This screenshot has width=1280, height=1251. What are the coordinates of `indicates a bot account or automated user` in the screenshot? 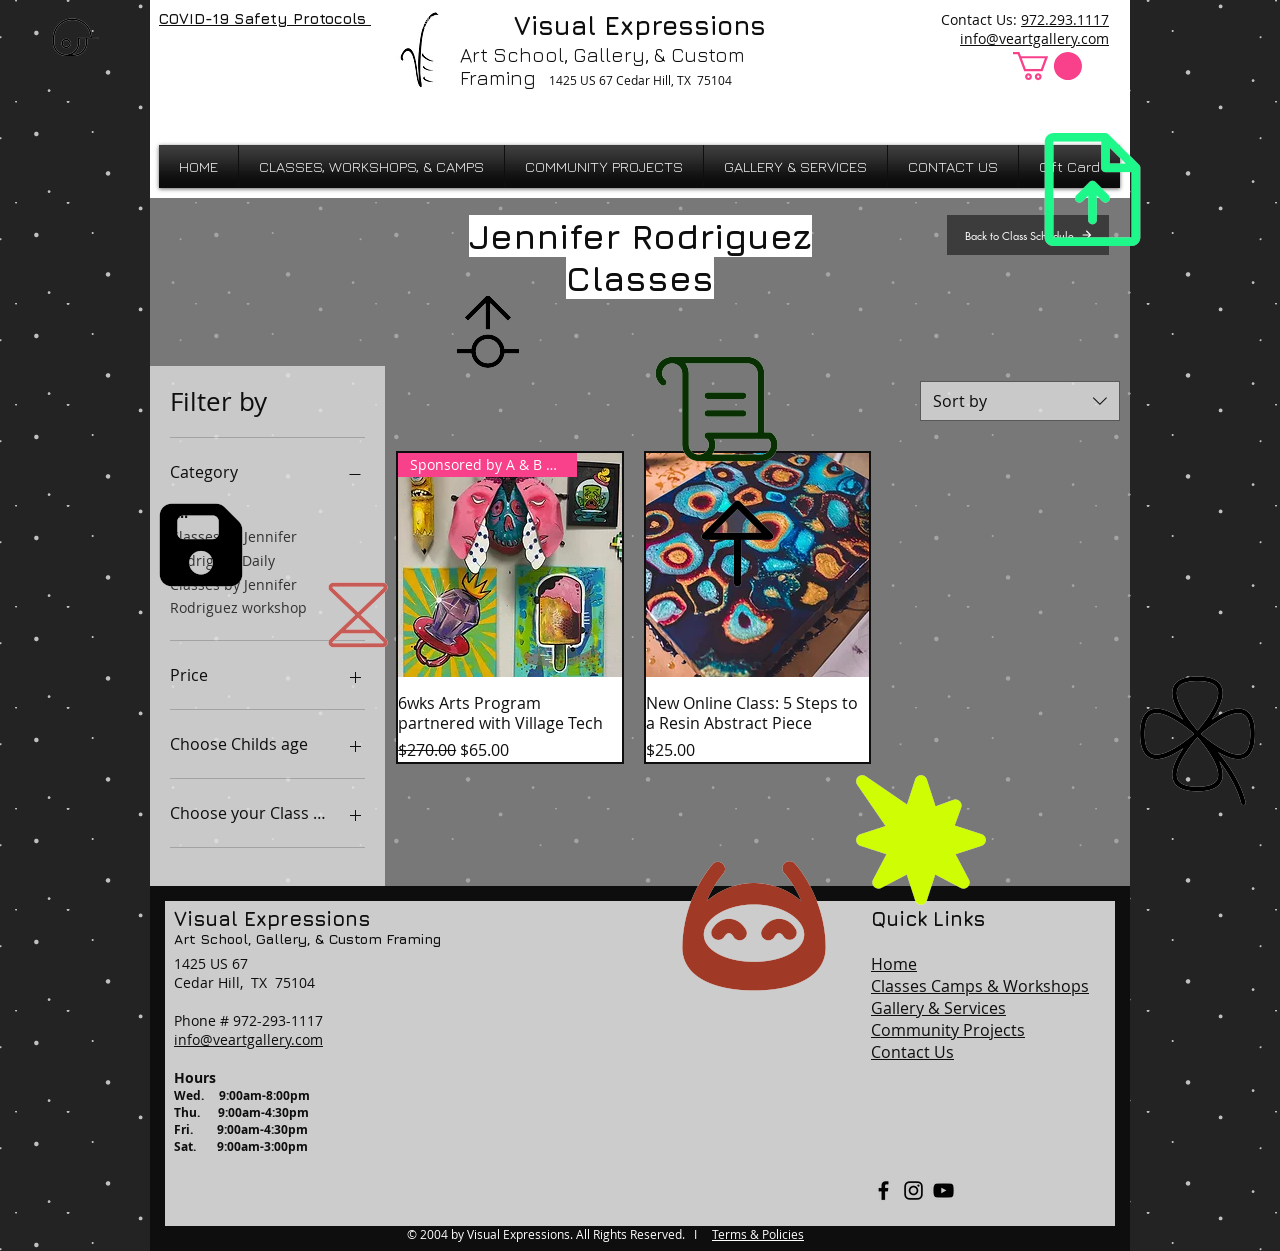 It's located at (754, 926).